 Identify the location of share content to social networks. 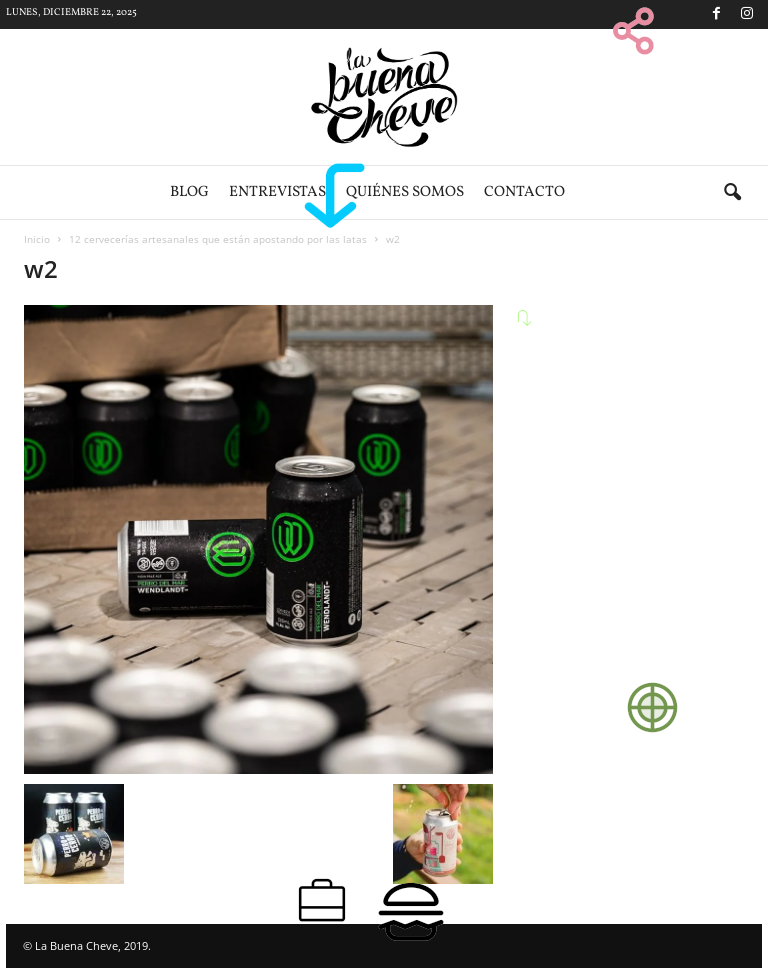
(635, 31).